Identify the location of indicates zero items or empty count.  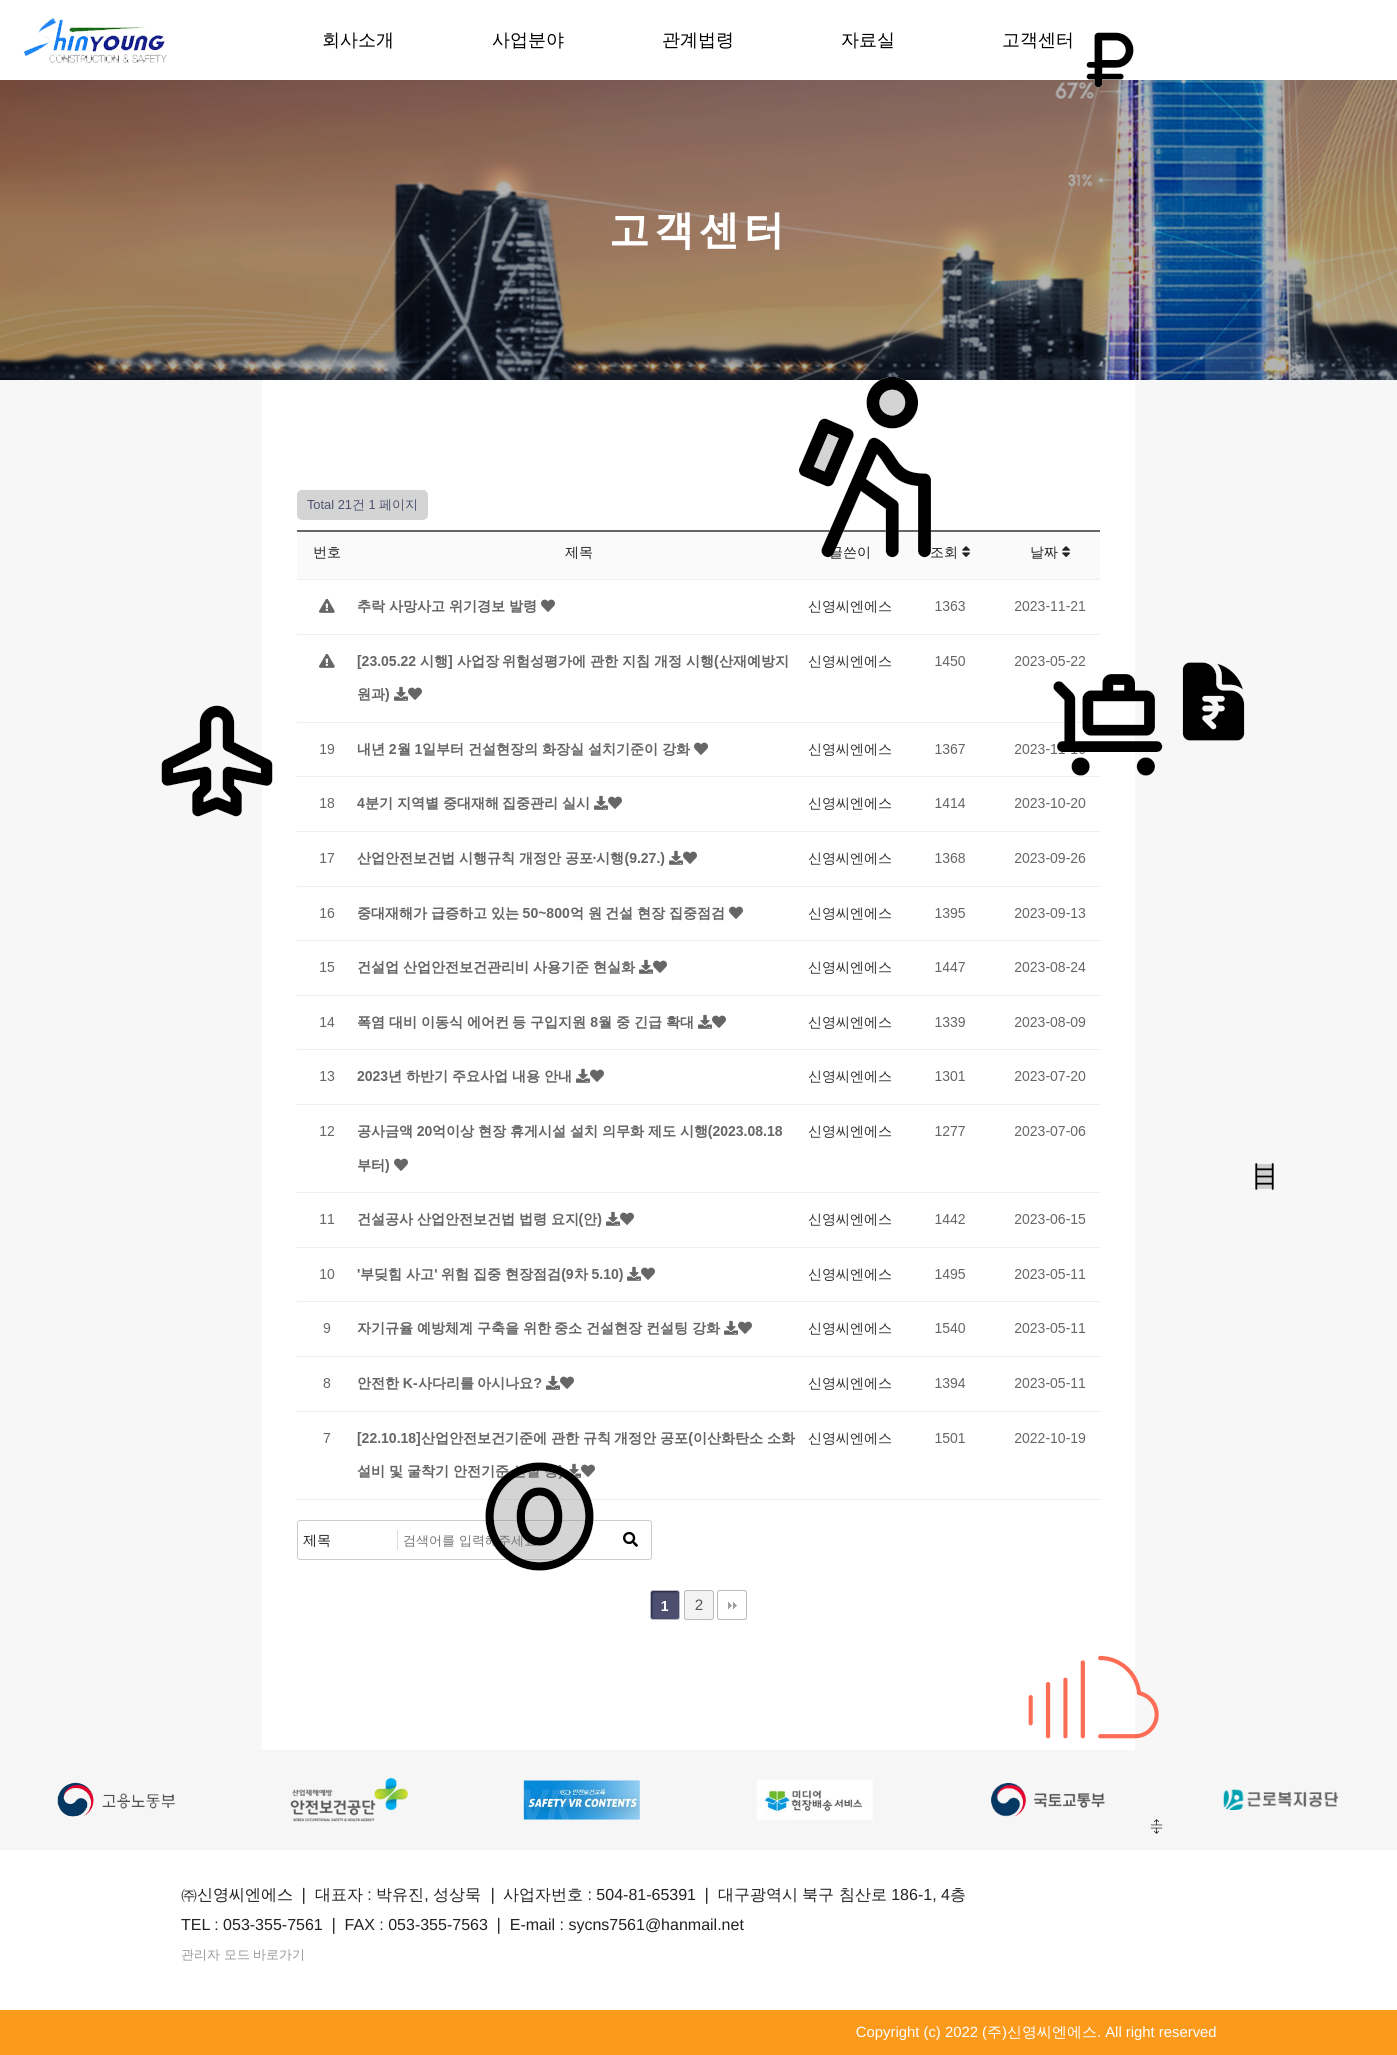
(539, 1516).